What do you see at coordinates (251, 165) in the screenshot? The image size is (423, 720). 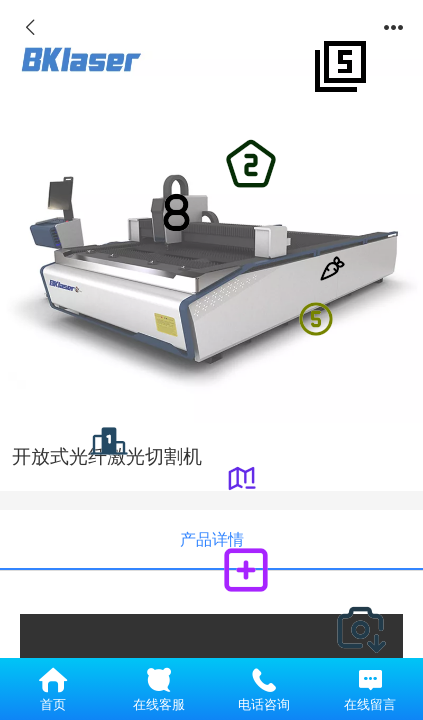 I see `indicates step 2 in a multi-step process` at bounding box center [251, 165].